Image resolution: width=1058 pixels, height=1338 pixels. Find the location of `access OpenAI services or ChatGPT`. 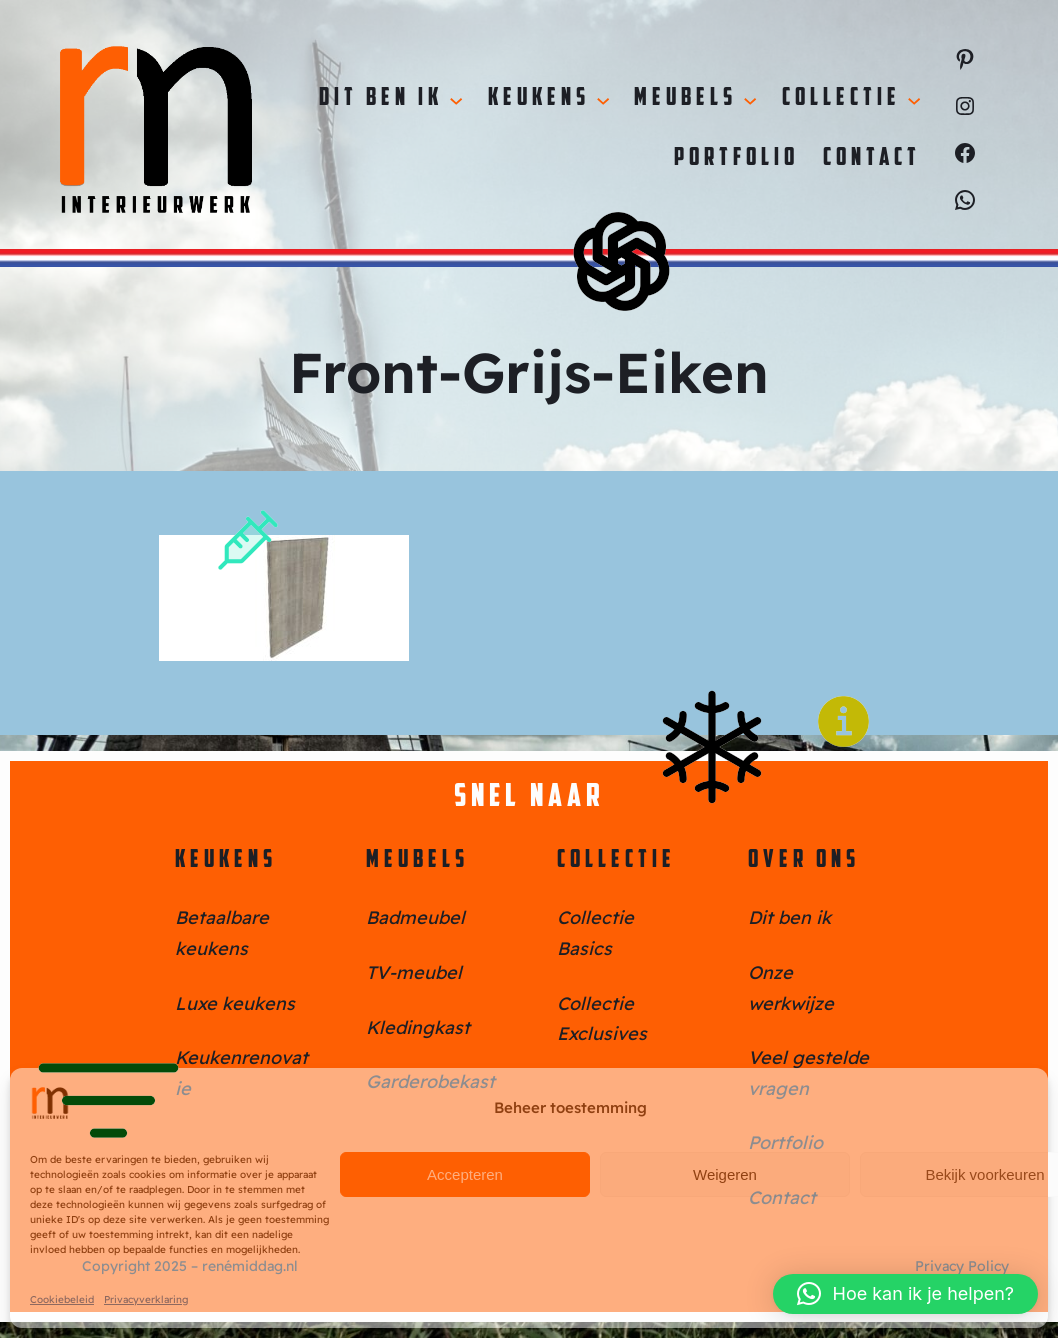

access OpenAI services or ChatGPT is located at coordinates (621, 261).